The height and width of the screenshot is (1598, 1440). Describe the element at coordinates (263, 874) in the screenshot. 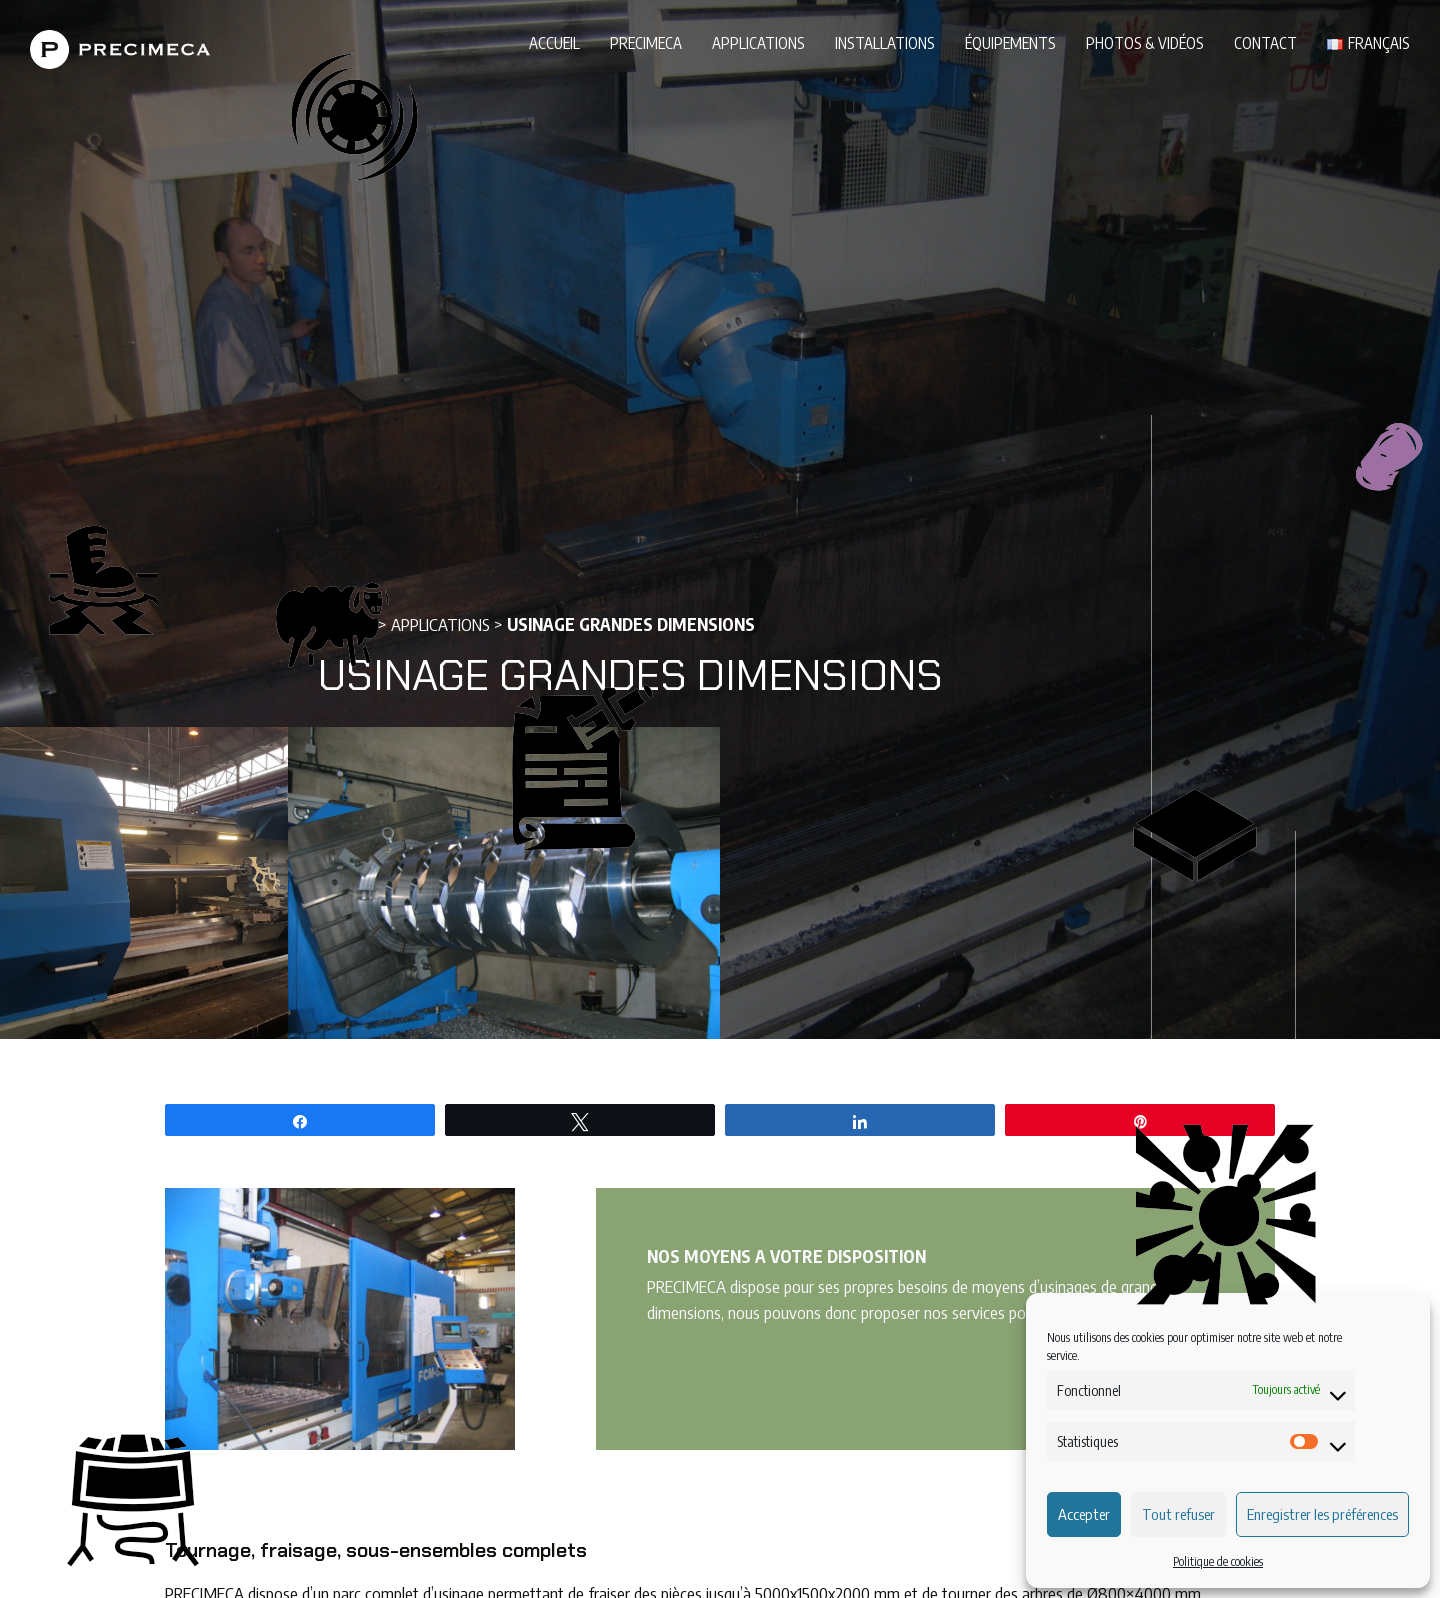

I see `indicates lightning or electrical damage effect` at that location.